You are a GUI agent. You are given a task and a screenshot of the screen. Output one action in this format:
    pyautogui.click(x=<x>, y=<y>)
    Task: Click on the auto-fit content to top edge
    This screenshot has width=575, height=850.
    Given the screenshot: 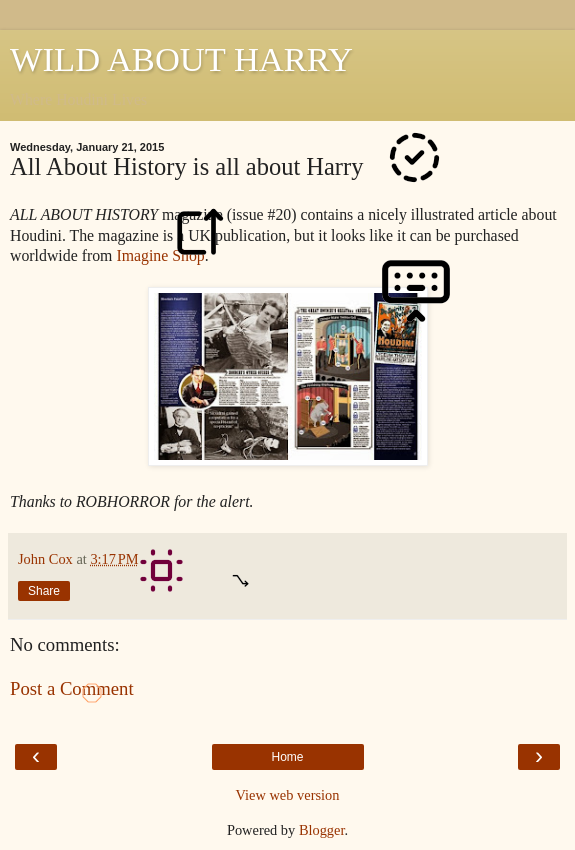 What is the action you would take?
    pyautogui.click(x=199, y=233)
    